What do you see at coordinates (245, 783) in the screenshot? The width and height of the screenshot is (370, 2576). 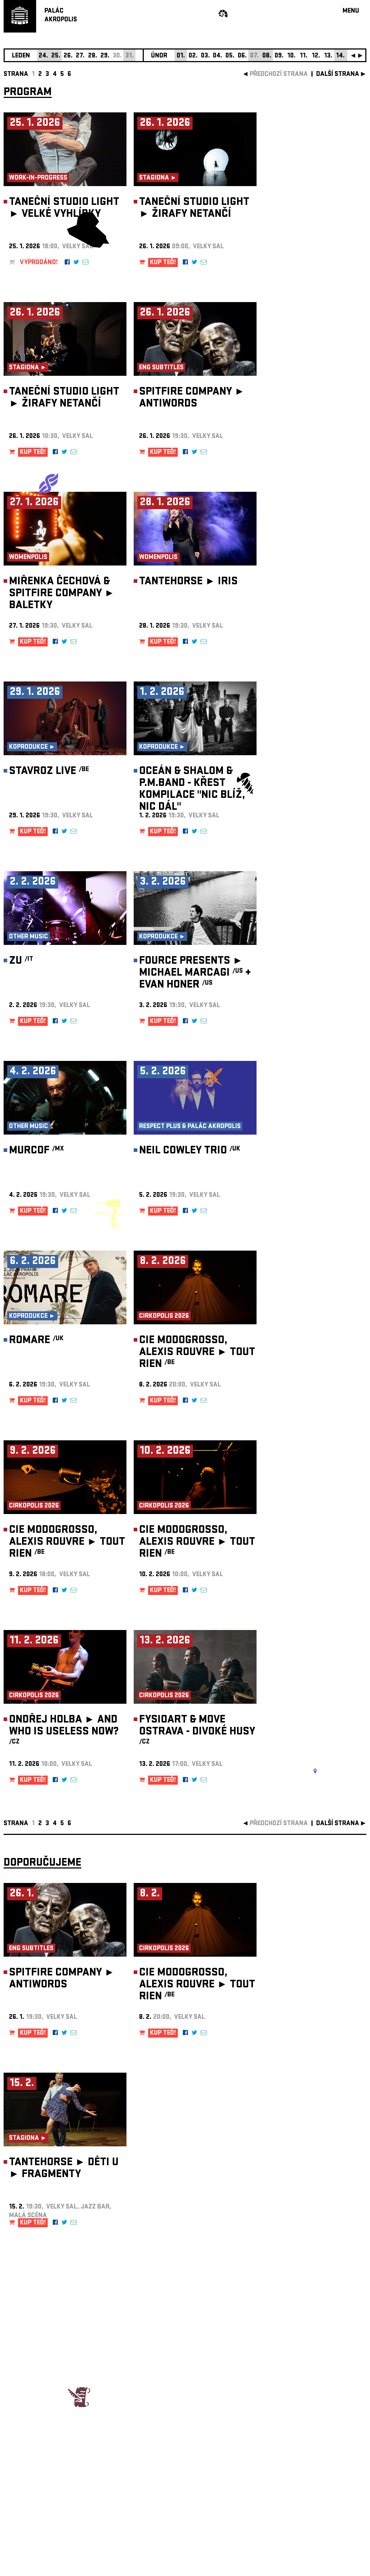 I see `hardware or tools category` at bounding box center [245, 783].